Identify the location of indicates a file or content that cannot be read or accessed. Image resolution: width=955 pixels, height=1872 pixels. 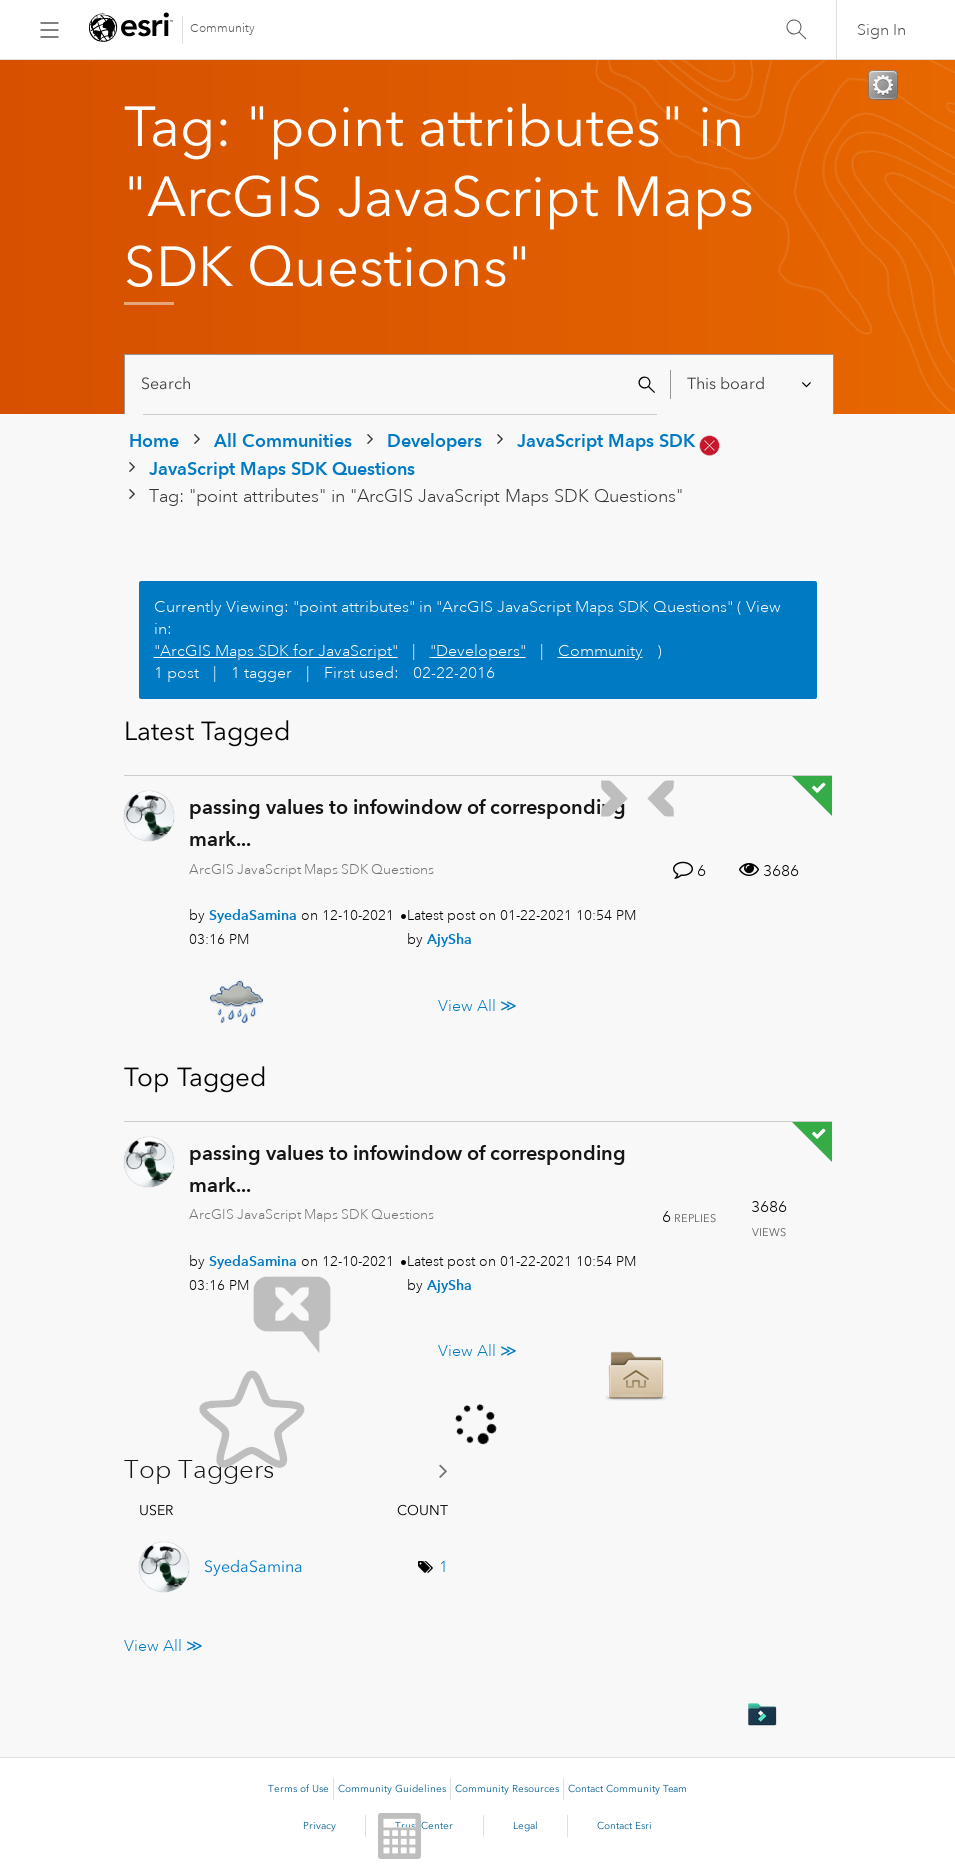
(709, 445).